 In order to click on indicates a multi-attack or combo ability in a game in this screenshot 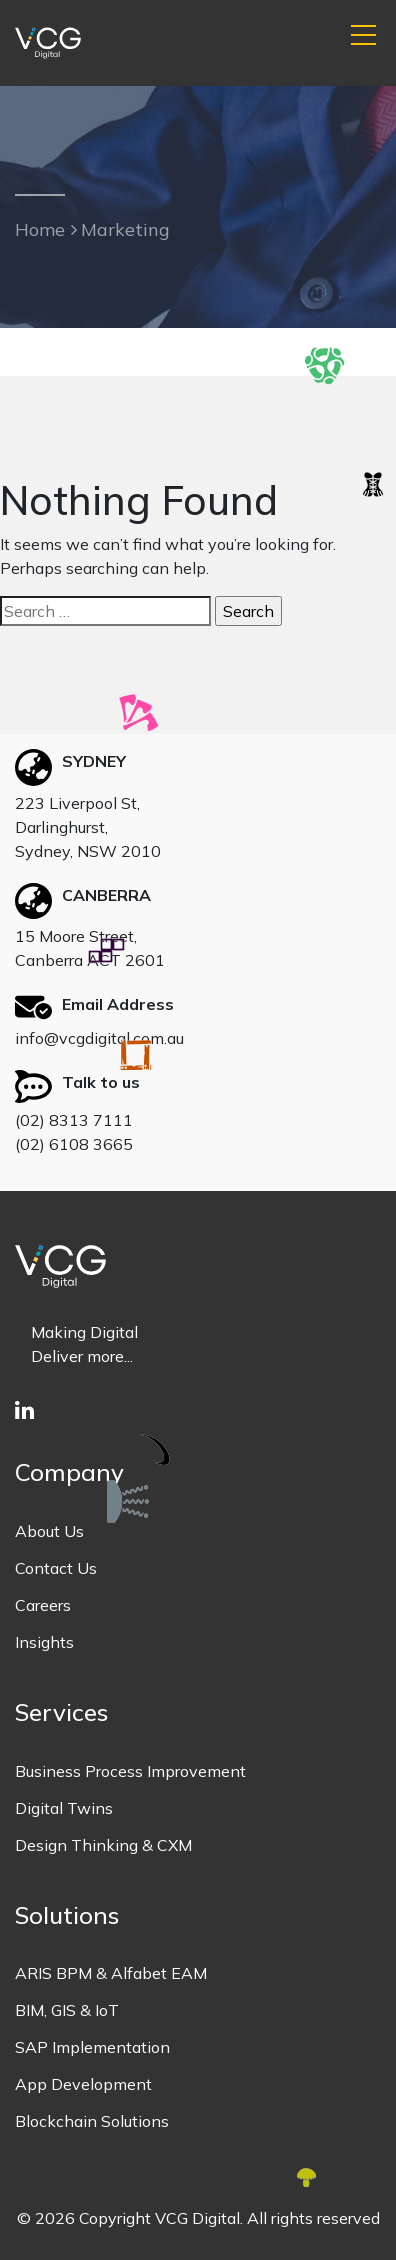, I will do `click(324, 365)`.